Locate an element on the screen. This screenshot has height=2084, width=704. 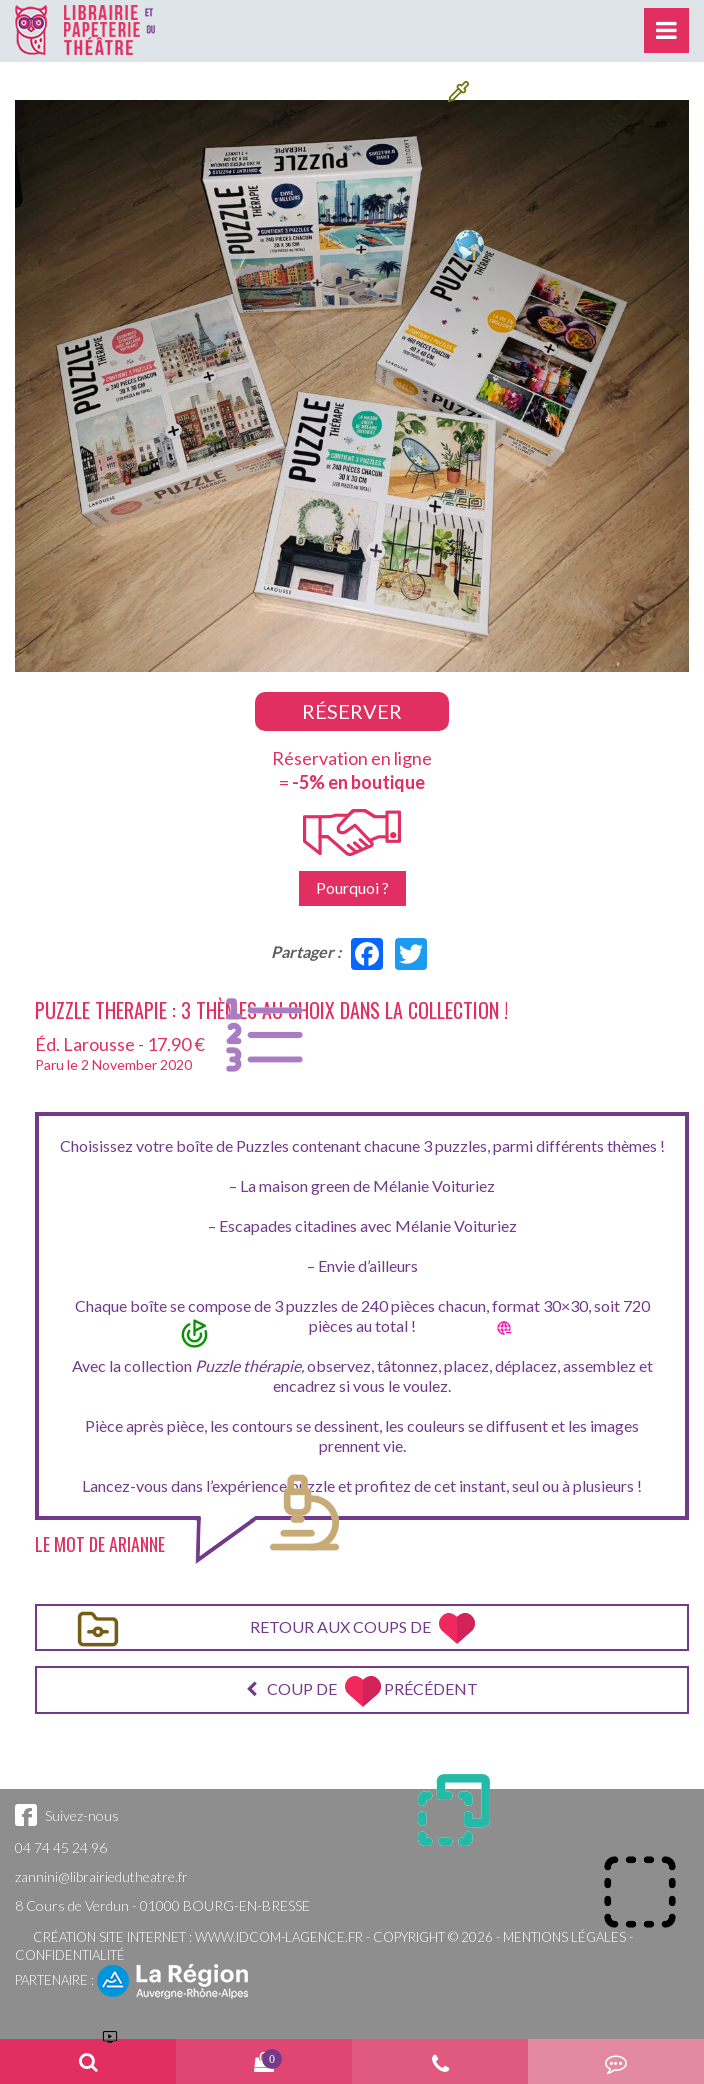
format text as a numbered list is located at coordinates (266, 1035).